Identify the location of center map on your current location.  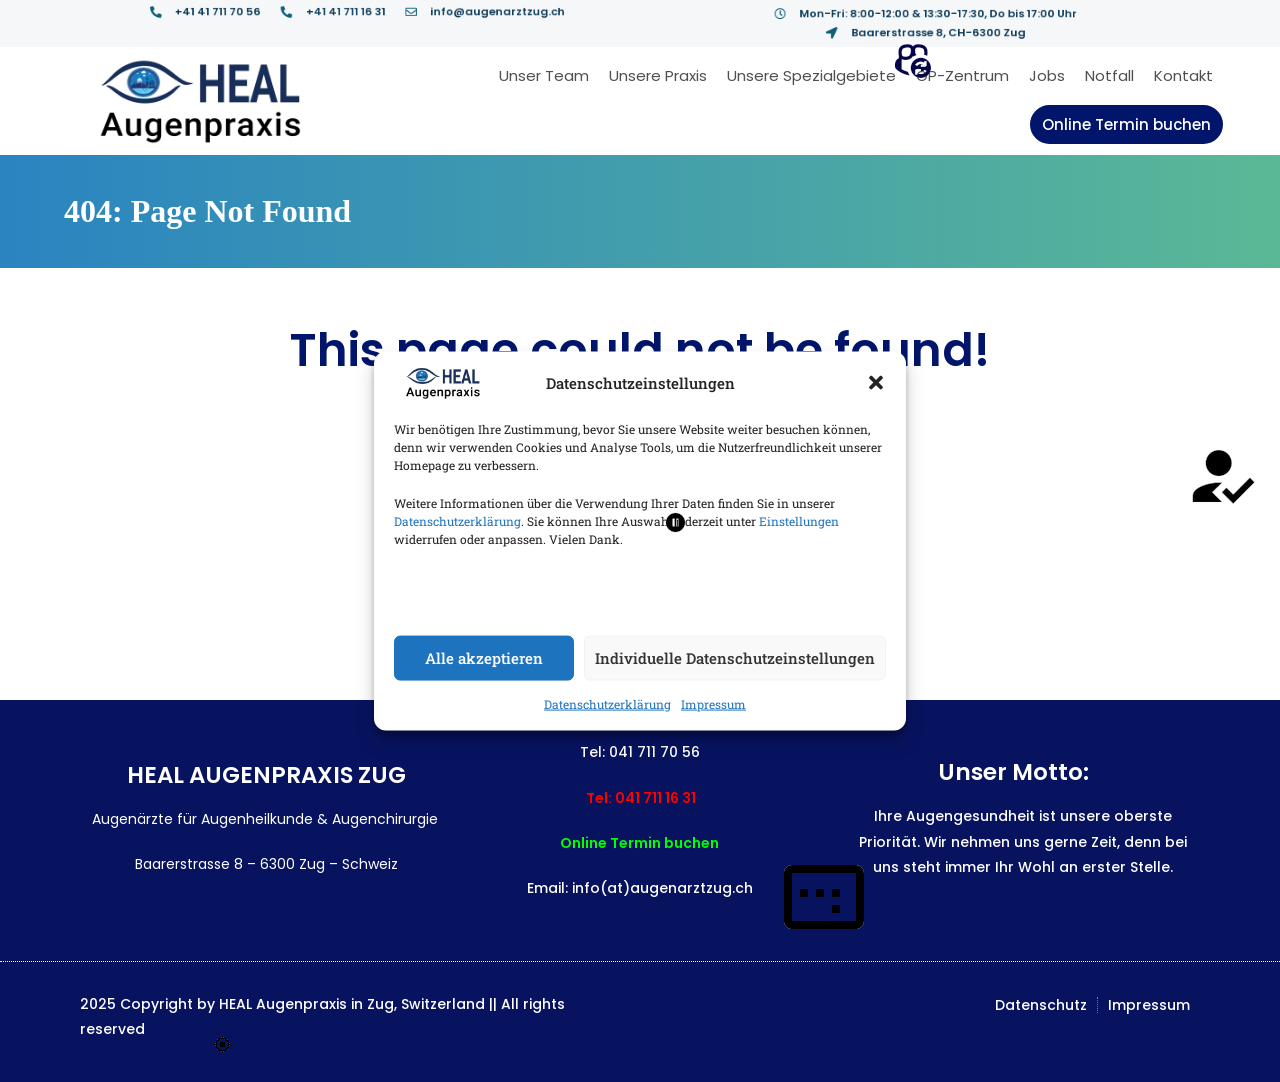
(222, 1044).